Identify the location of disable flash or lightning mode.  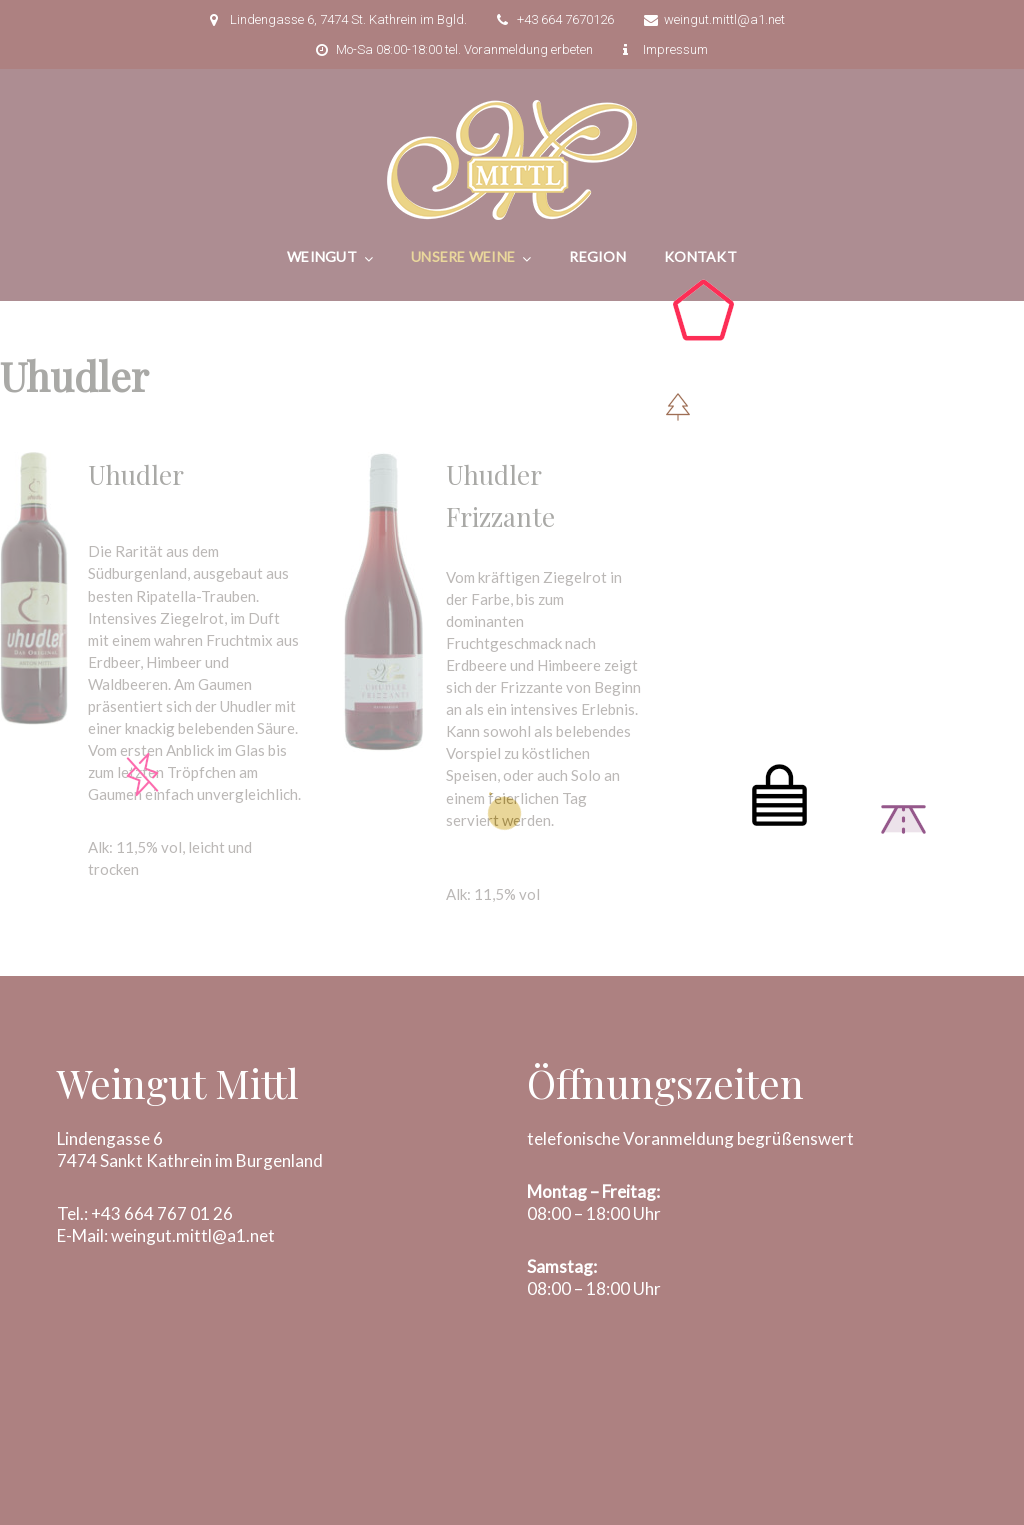
(142, 774).